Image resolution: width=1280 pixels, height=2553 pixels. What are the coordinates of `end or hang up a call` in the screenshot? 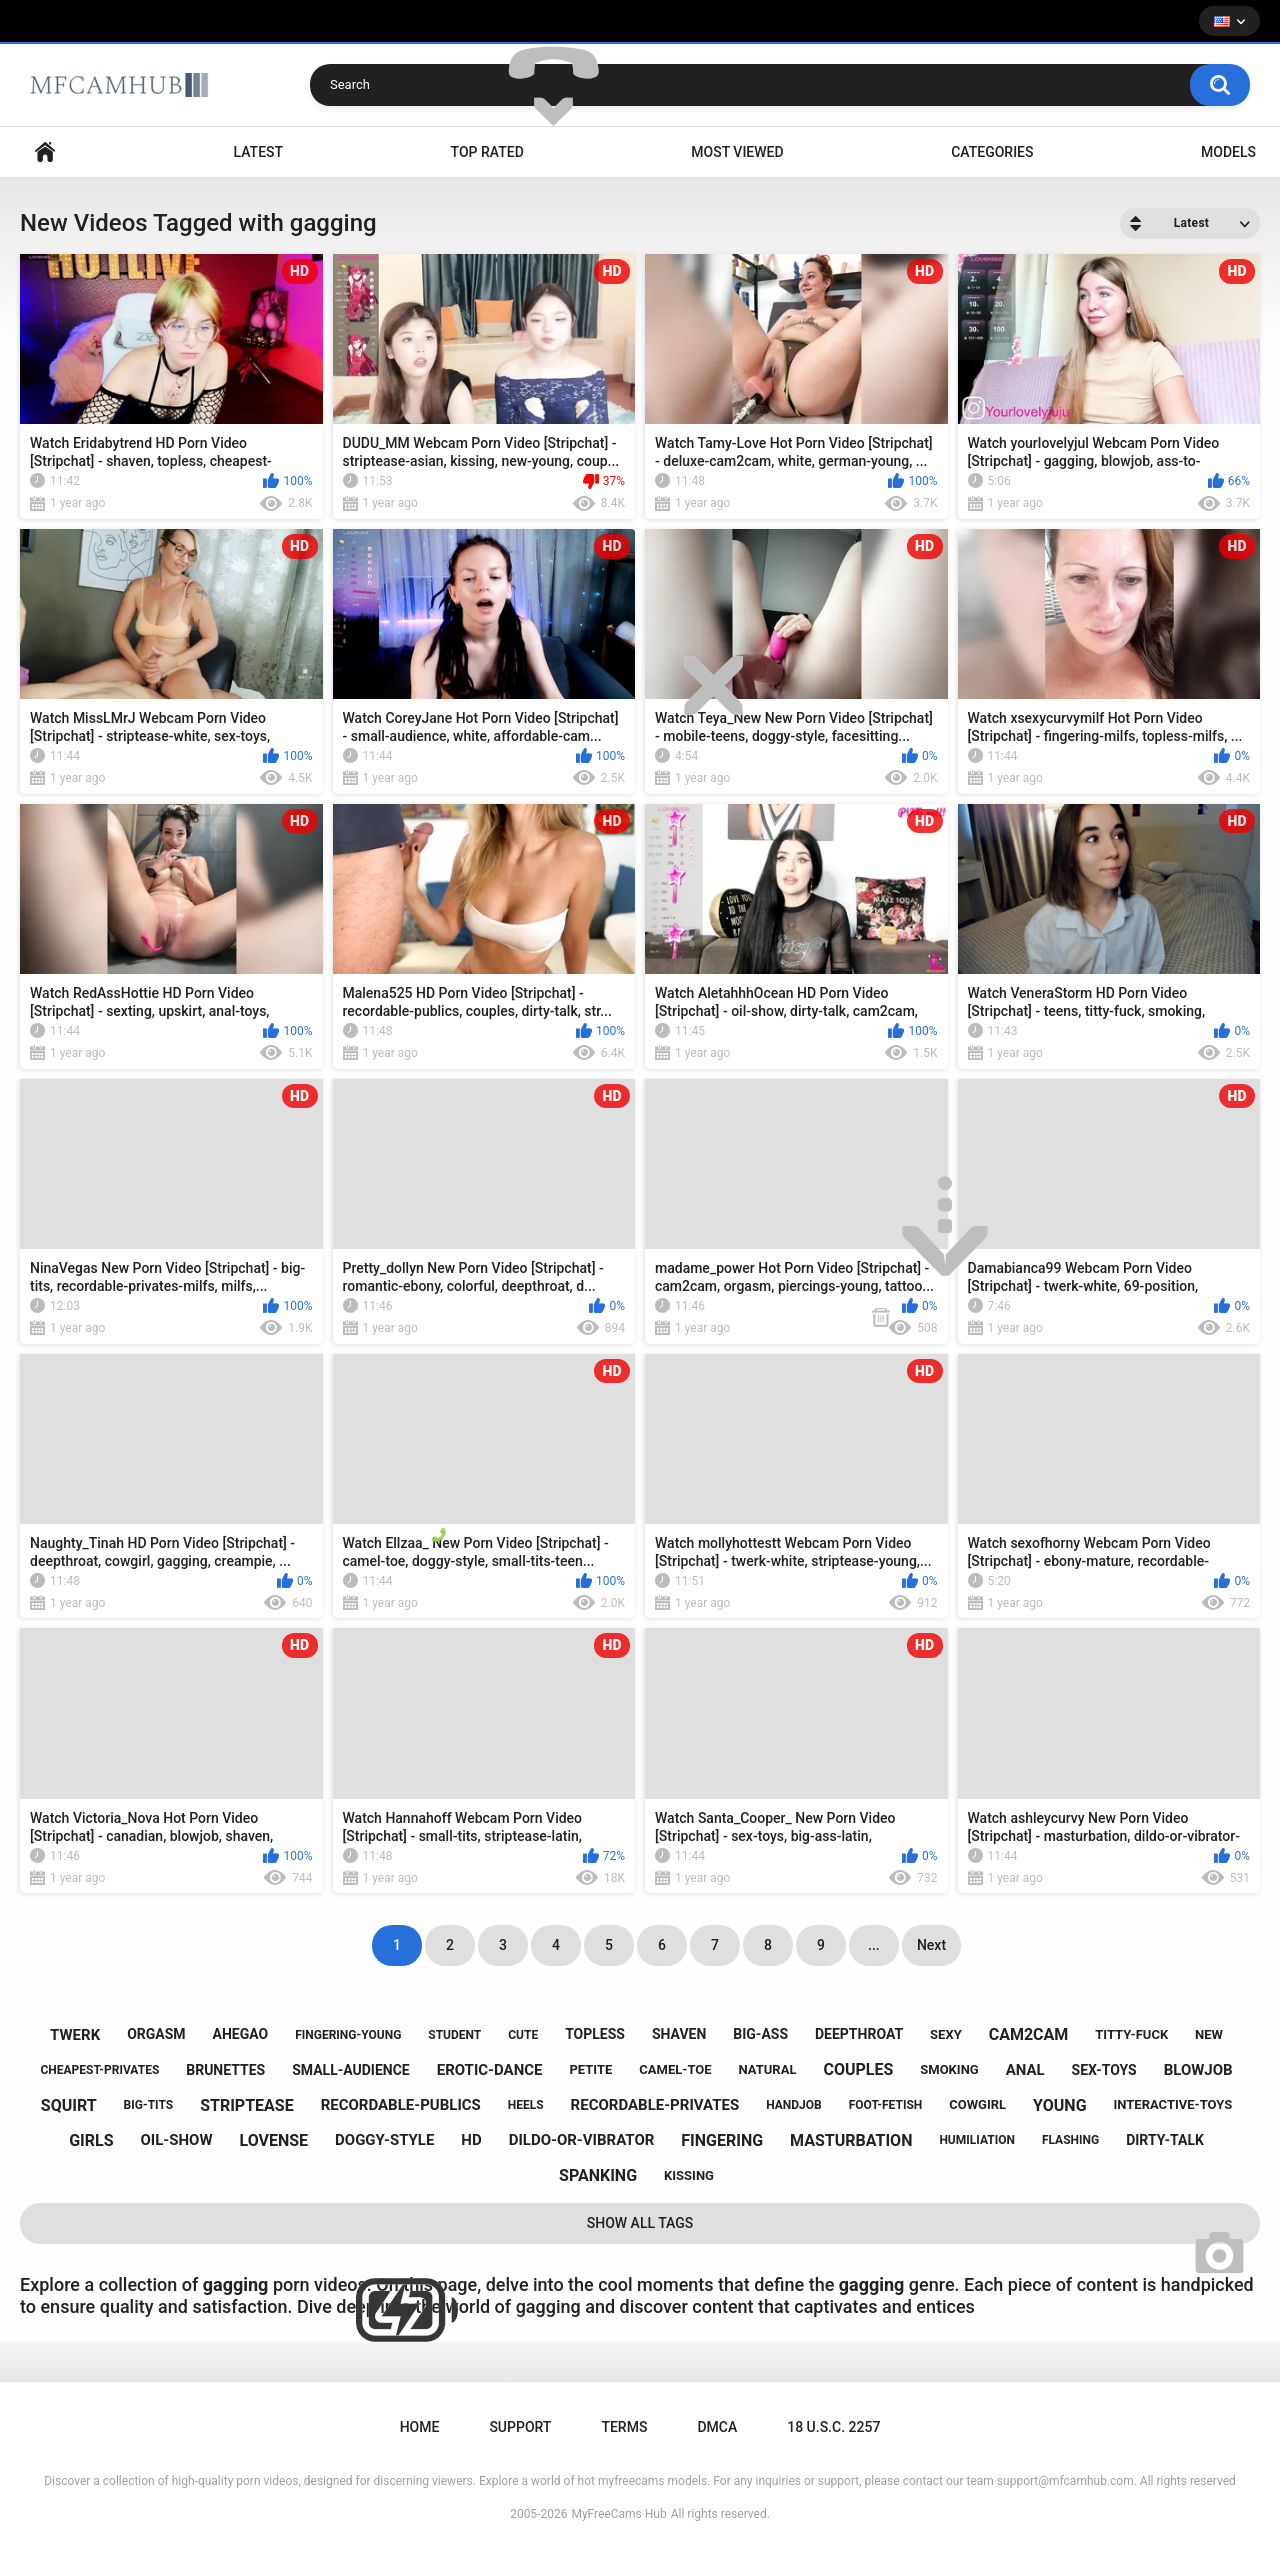 It's located at (553, 78).